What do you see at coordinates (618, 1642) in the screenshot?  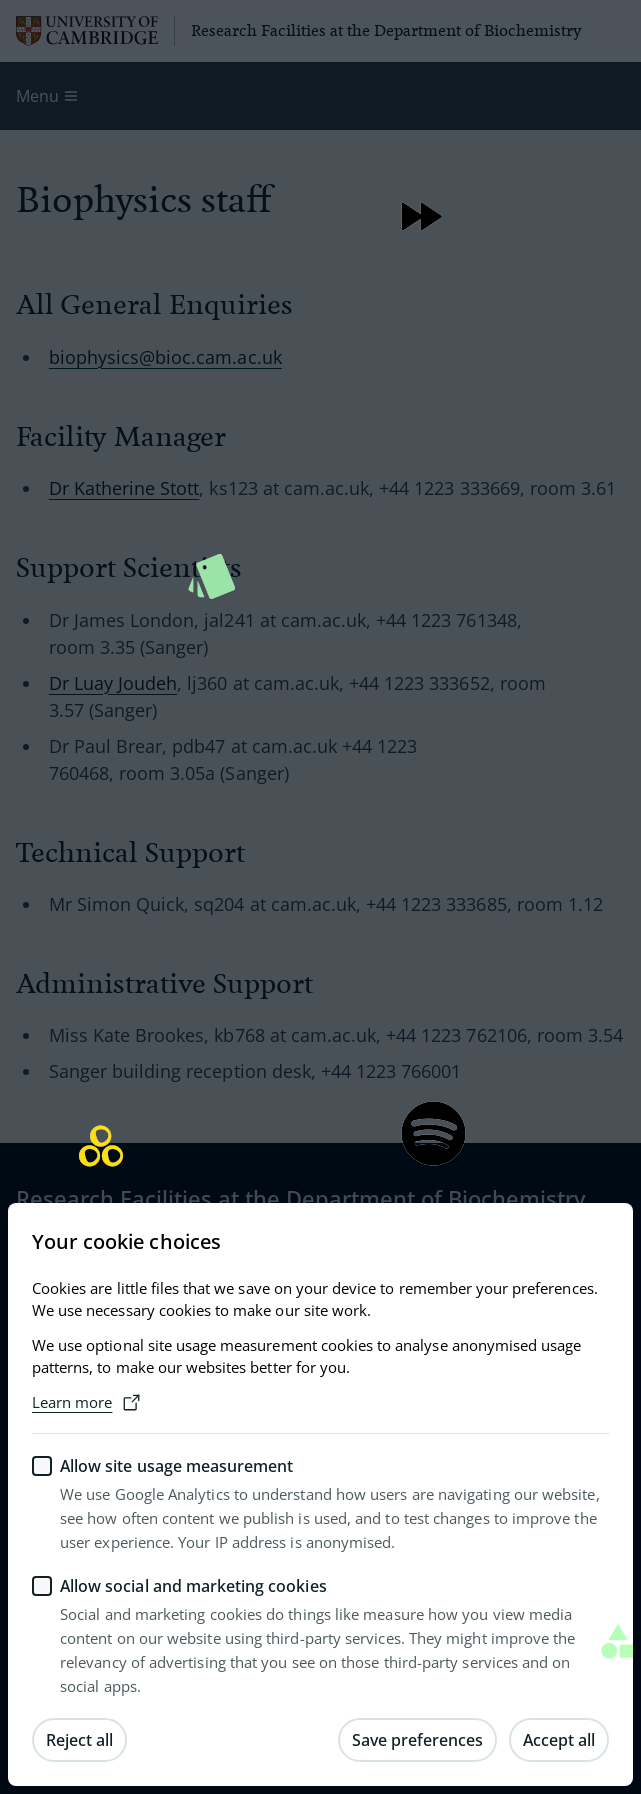 I see `access shape tools or drawing options` at bounding box center [618, 1642].